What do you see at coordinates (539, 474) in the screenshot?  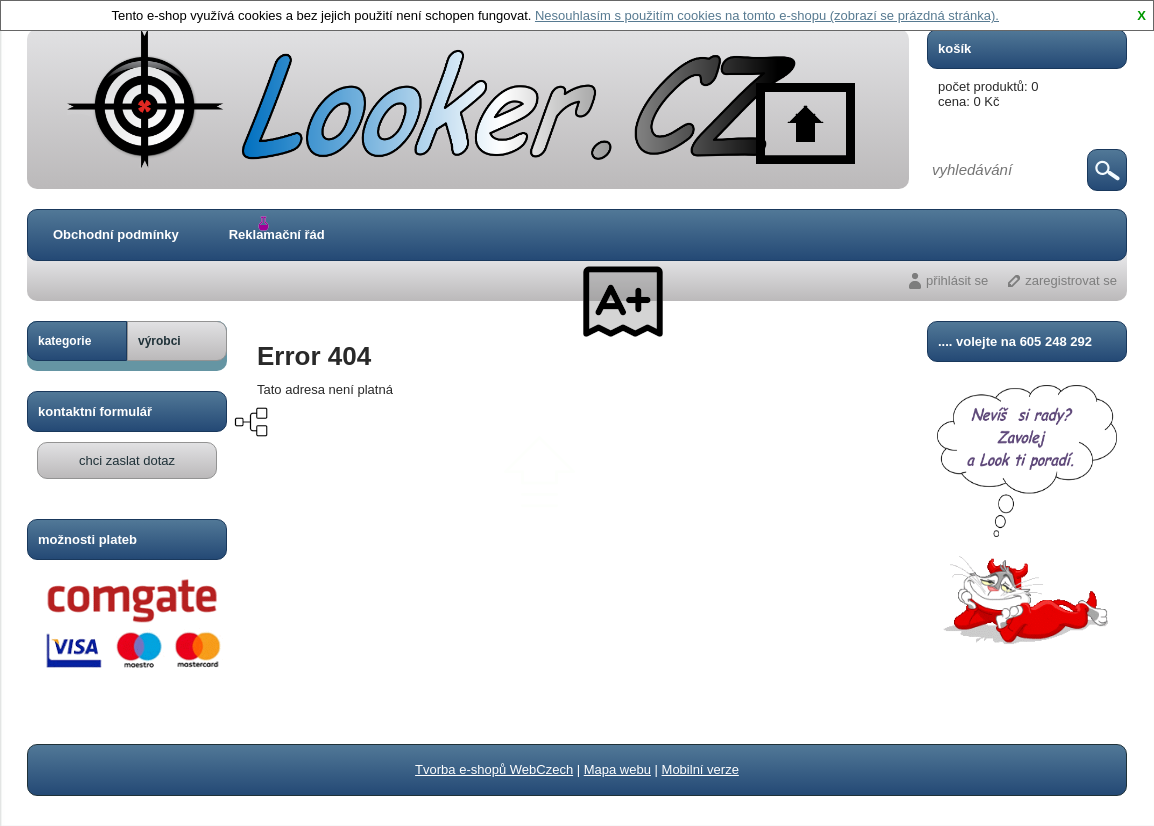 I see `upload multiple files or items` at bounding box center [539, 474].